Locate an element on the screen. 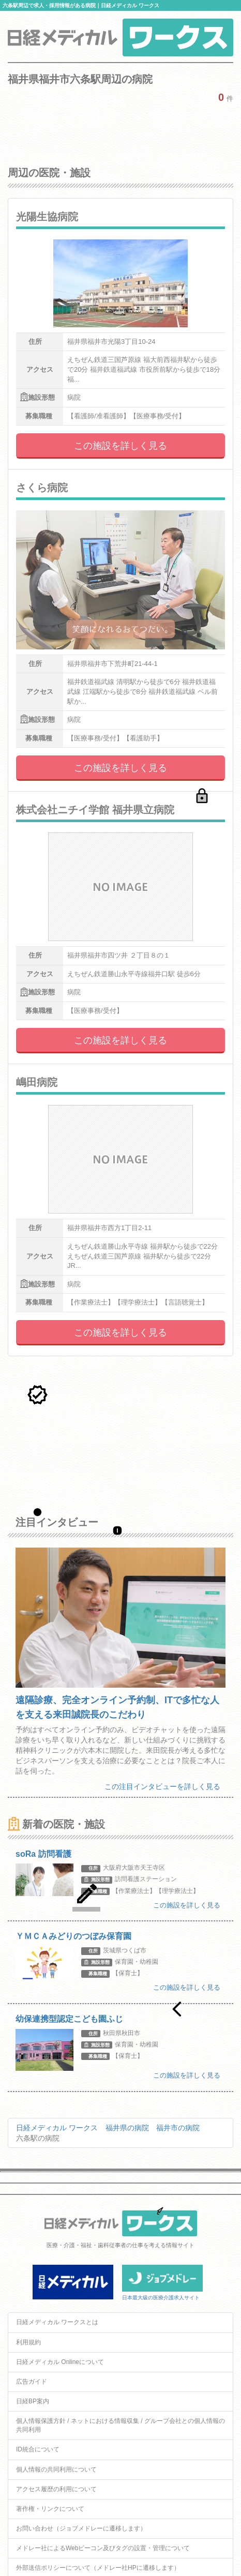  indicates a secure connection is located at coordinates (202, 796).